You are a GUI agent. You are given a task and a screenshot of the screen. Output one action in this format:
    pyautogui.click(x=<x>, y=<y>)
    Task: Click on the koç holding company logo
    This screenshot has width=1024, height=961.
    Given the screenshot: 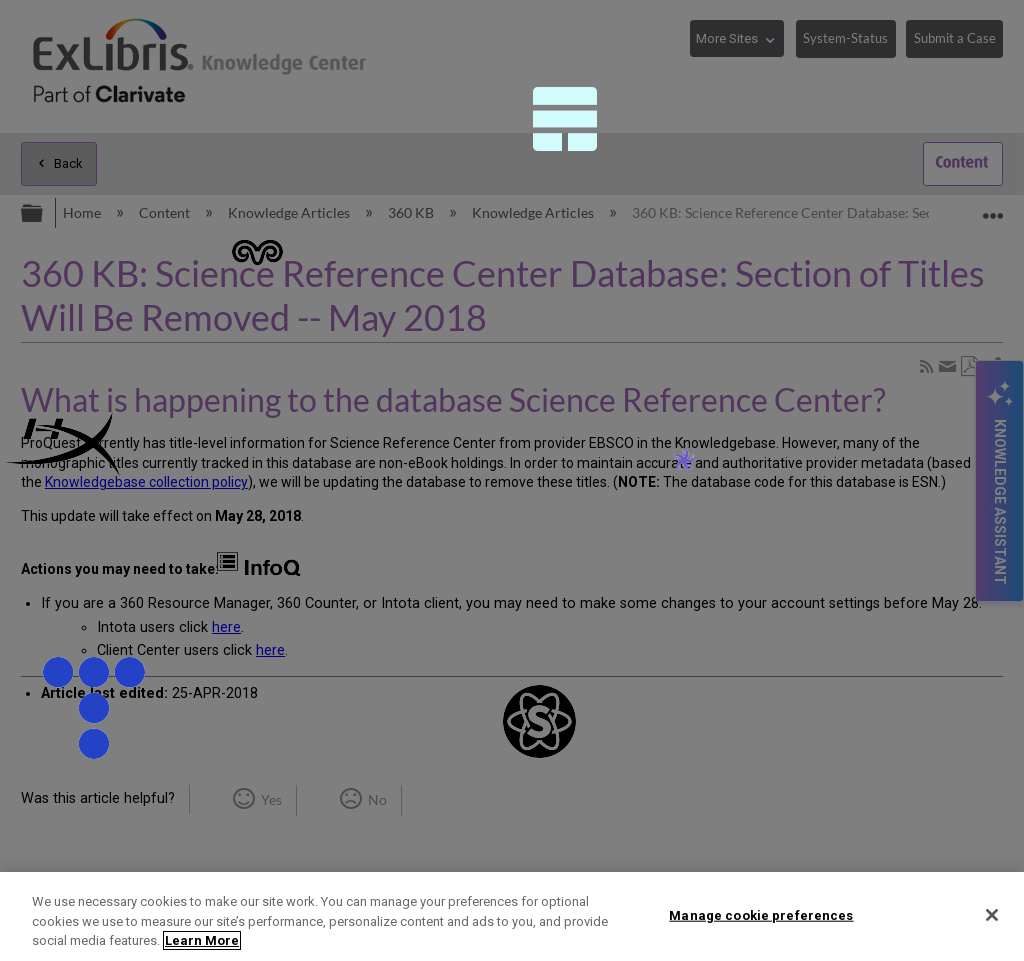 What is the action you would take?
    pyautogui.click(x=257, y=252)
    